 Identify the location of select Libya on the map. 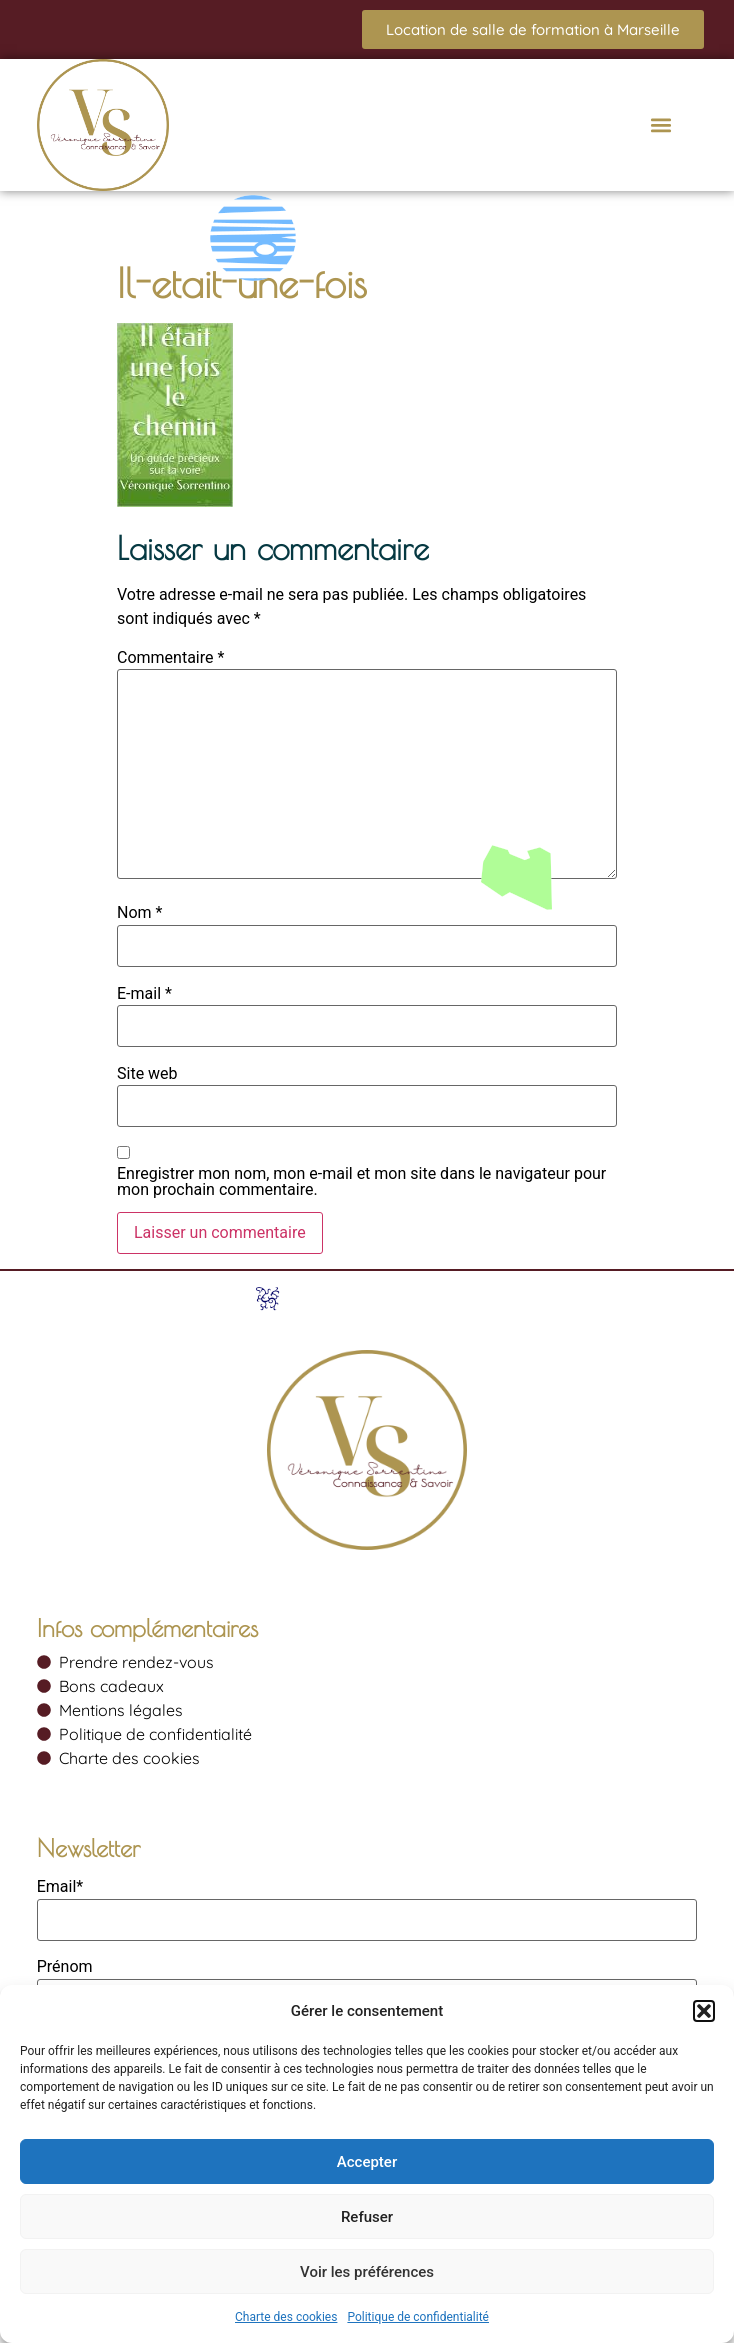
(516, 877).